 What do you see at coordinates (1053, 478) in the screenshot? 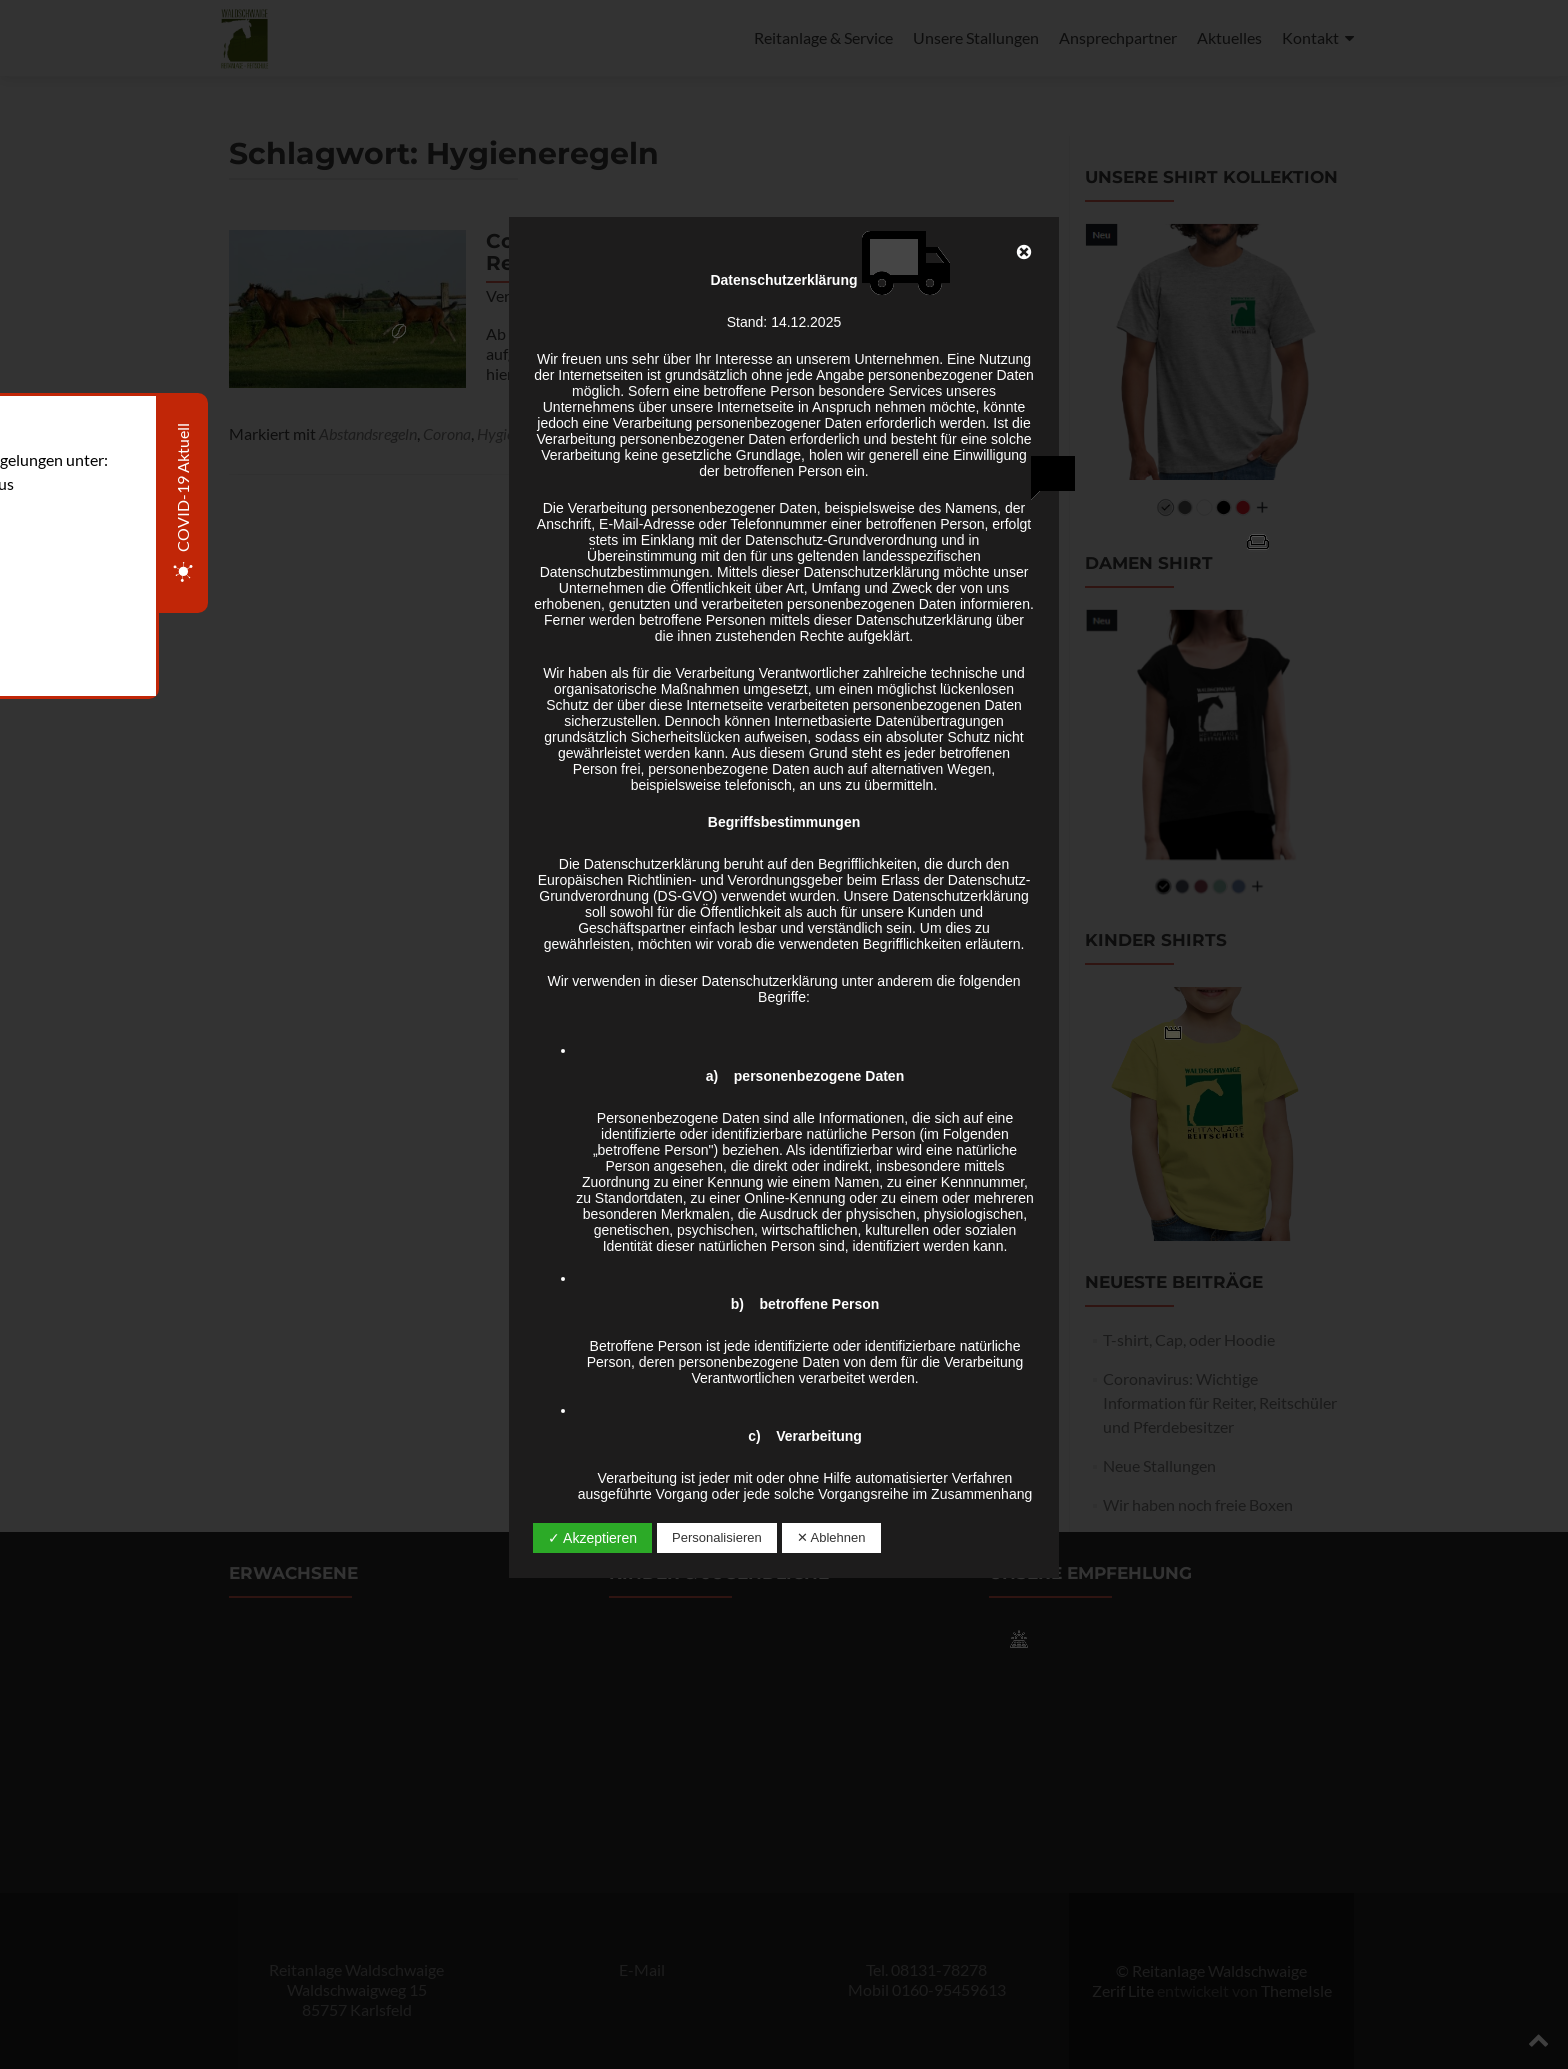
I see `open a chat or messaging feature` at bounding box center [1053, 478].